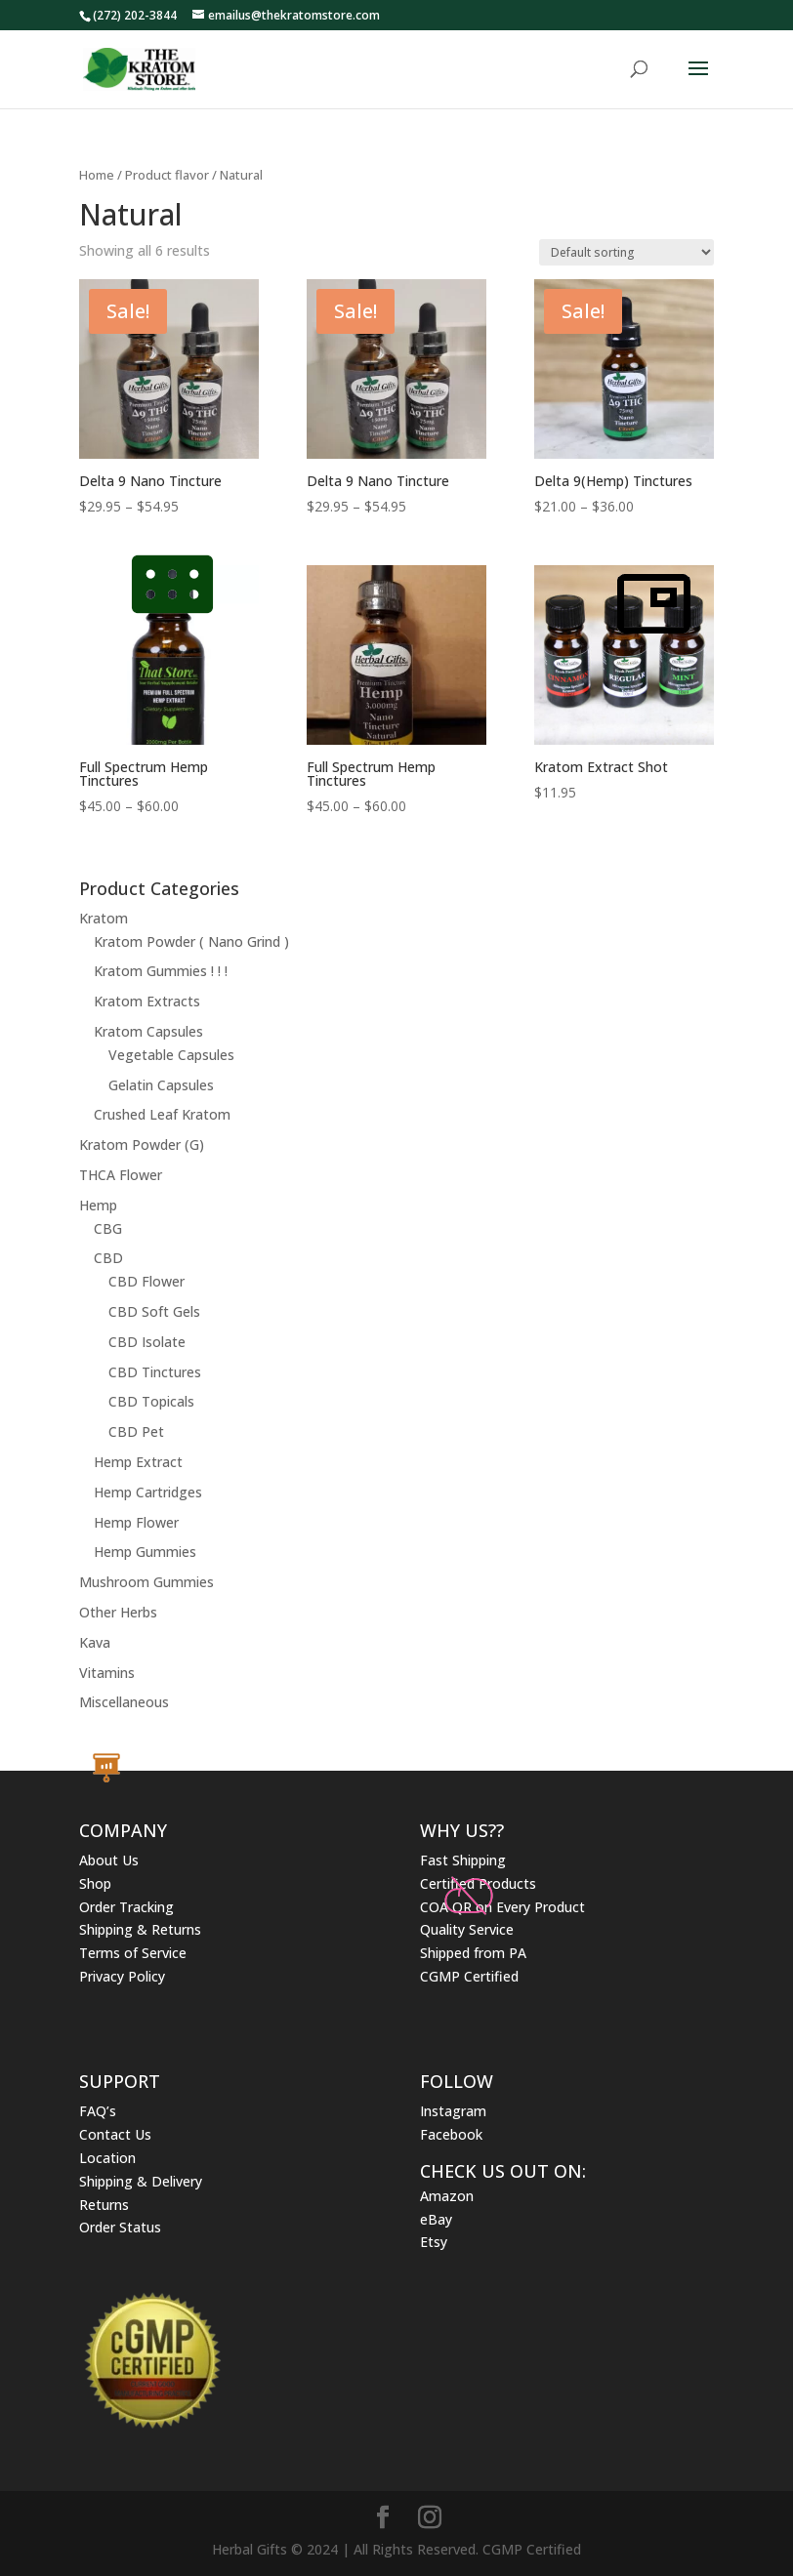 This screenshot has height=2576, width=793. I want to click on view presentation with charts, so click(106, 1766).